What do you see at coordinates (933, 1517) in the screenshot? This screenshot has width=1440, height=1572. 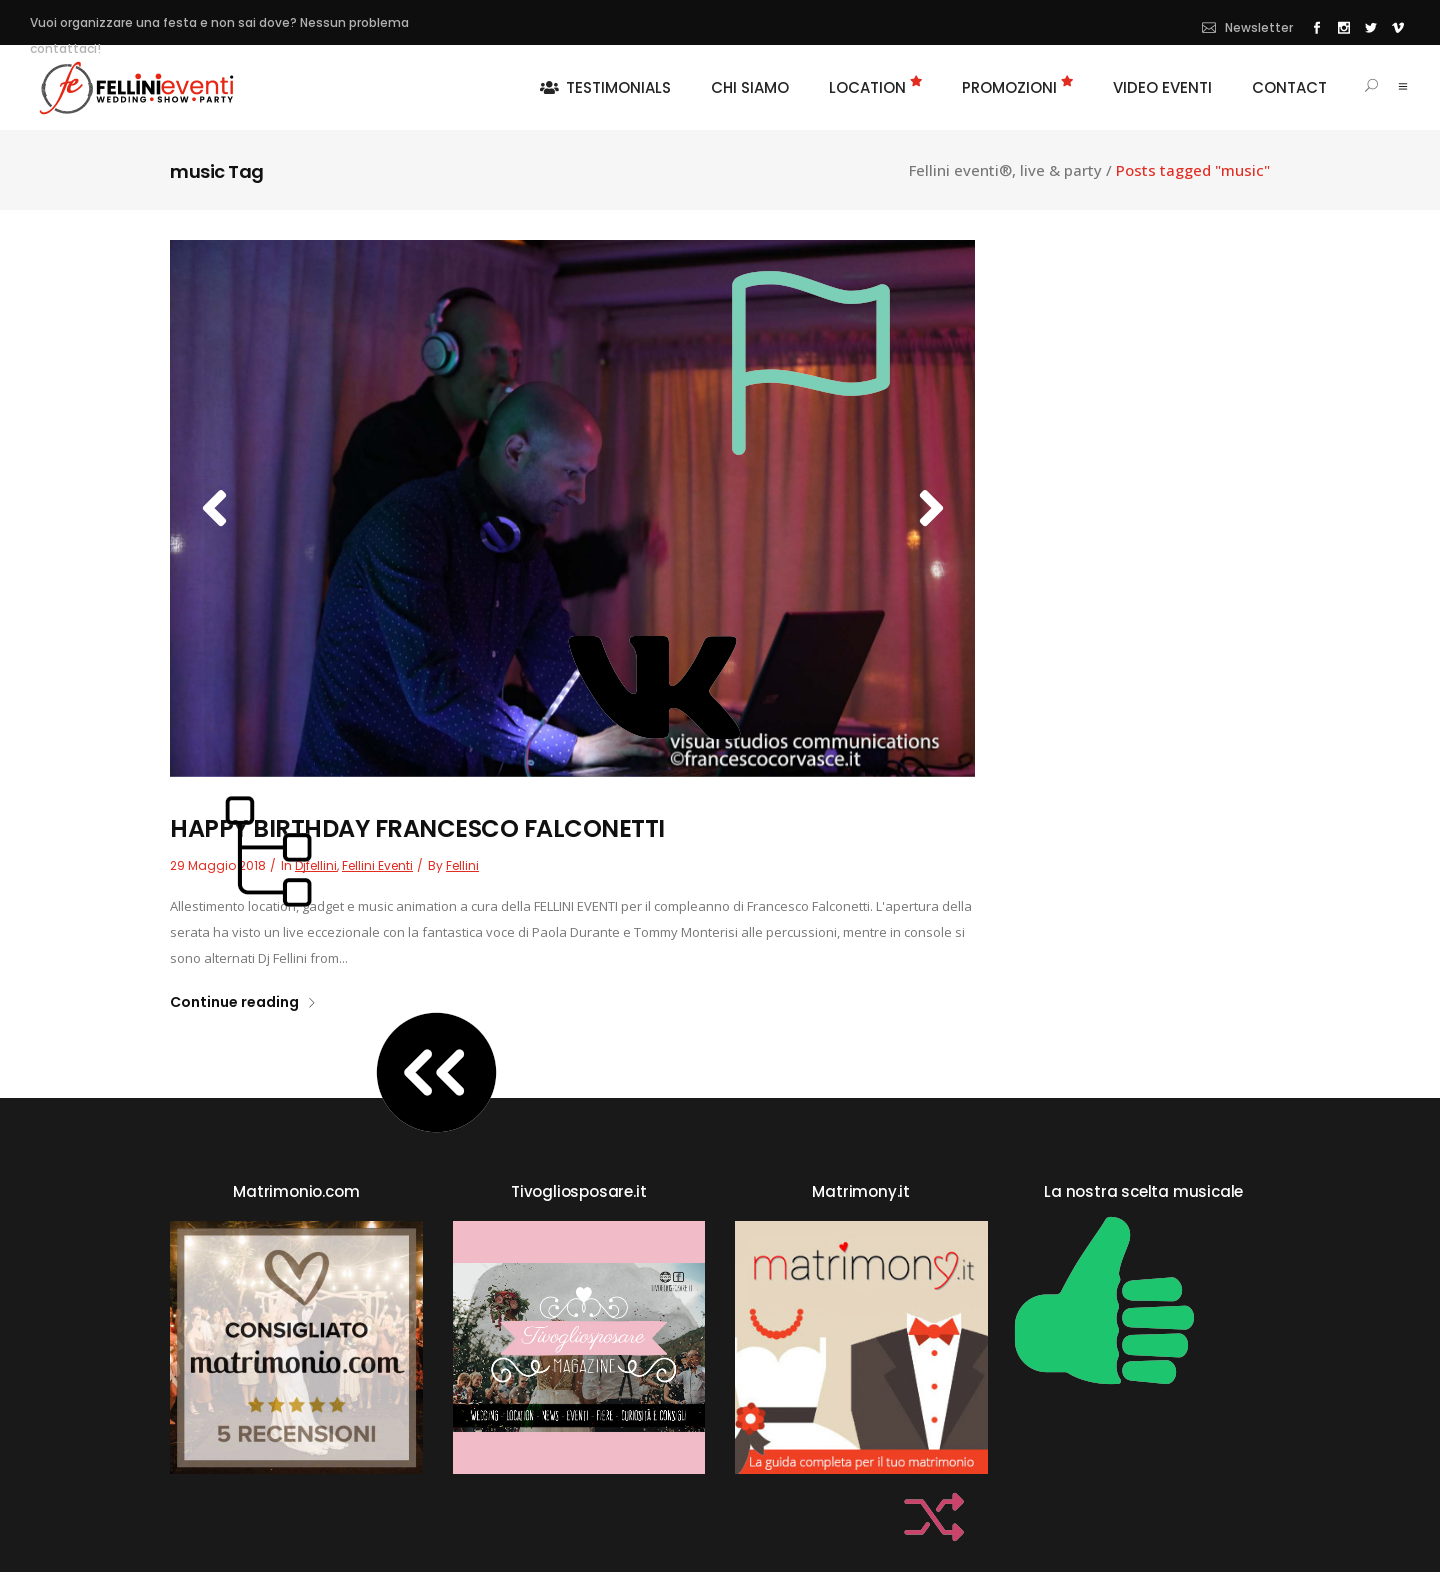 I see `shuffle or randomize playback order` at bounding box center [933, 1517].